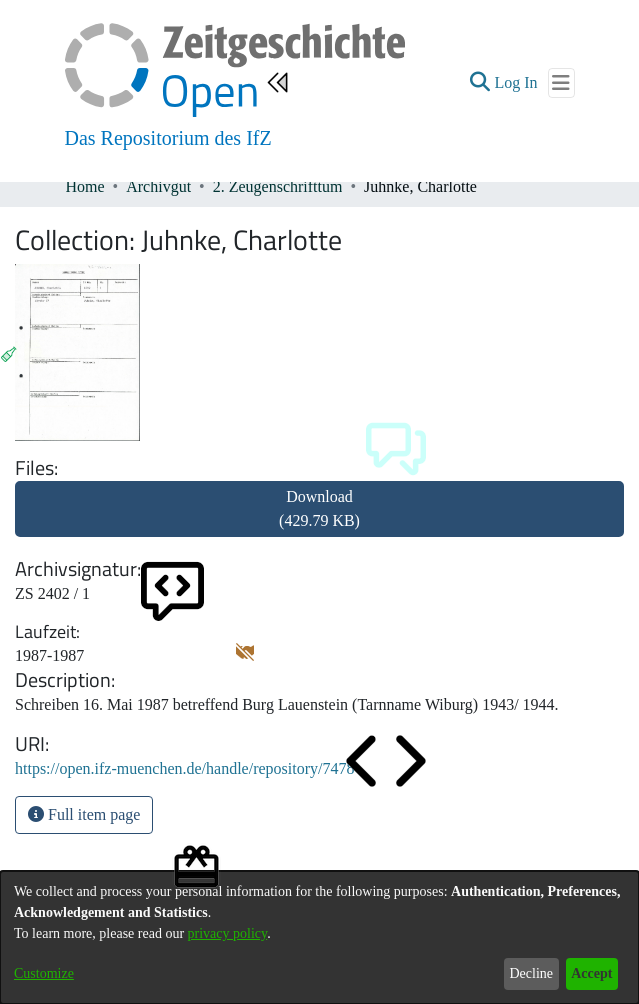  Describe the element at coordinates (278, 82) in the screenshot. I see `go back to the beginning` at that location.